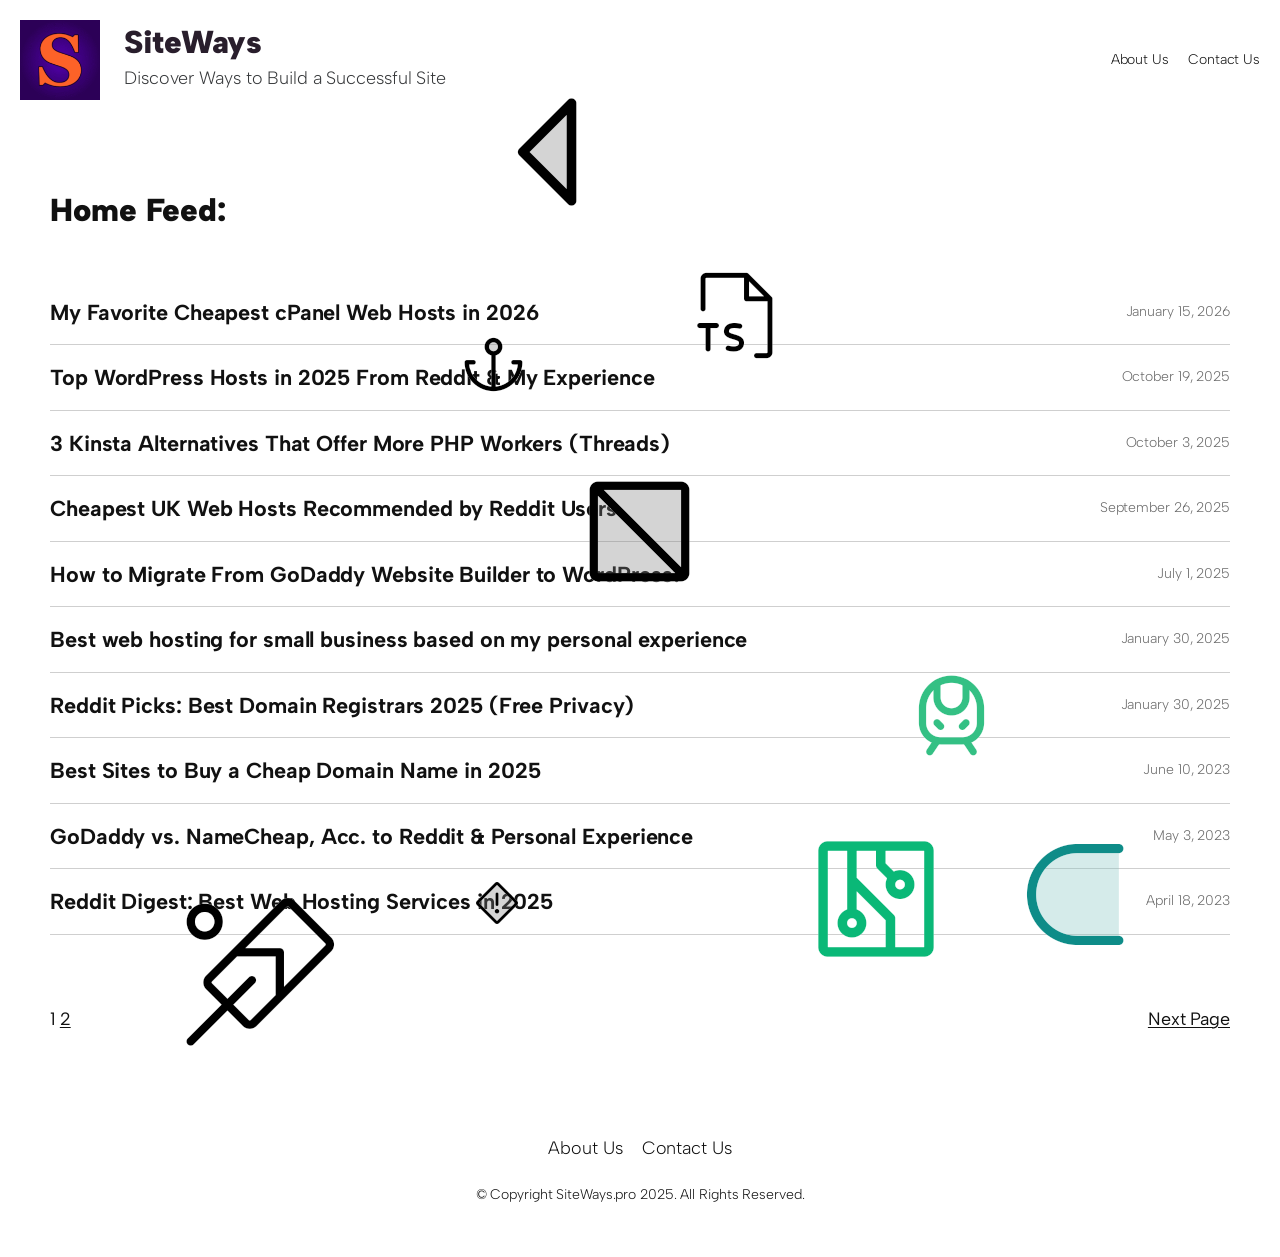 The height and width of the screenshot is (1257, 1280). What do you see at coordinates (497, 903) in the screenshot?
I see `indicates a warning or caution state` at bounding box center [497, 903].